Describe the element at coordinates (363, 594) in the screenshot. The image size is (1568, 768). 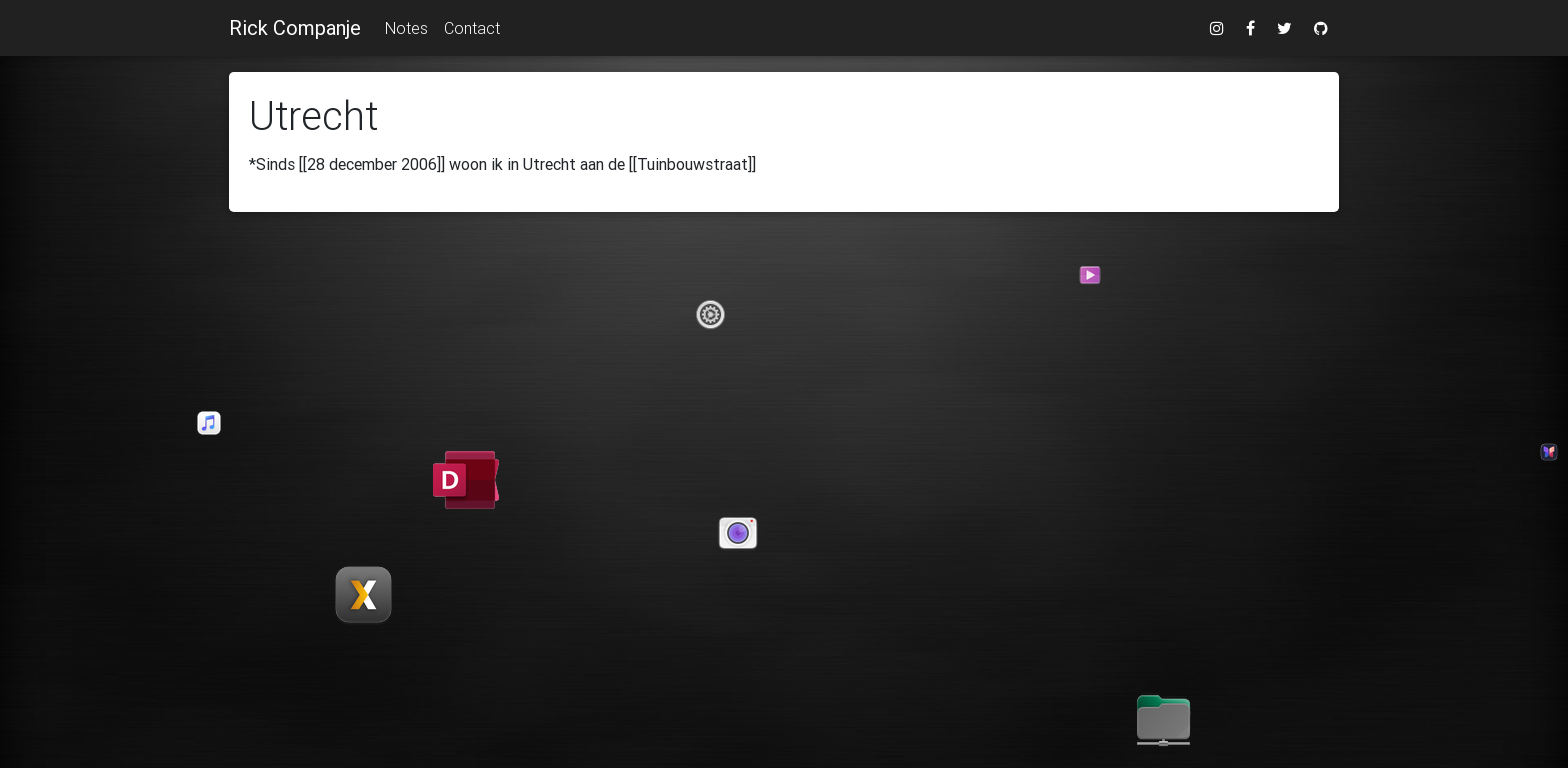
I see `open plex media server` at that location.